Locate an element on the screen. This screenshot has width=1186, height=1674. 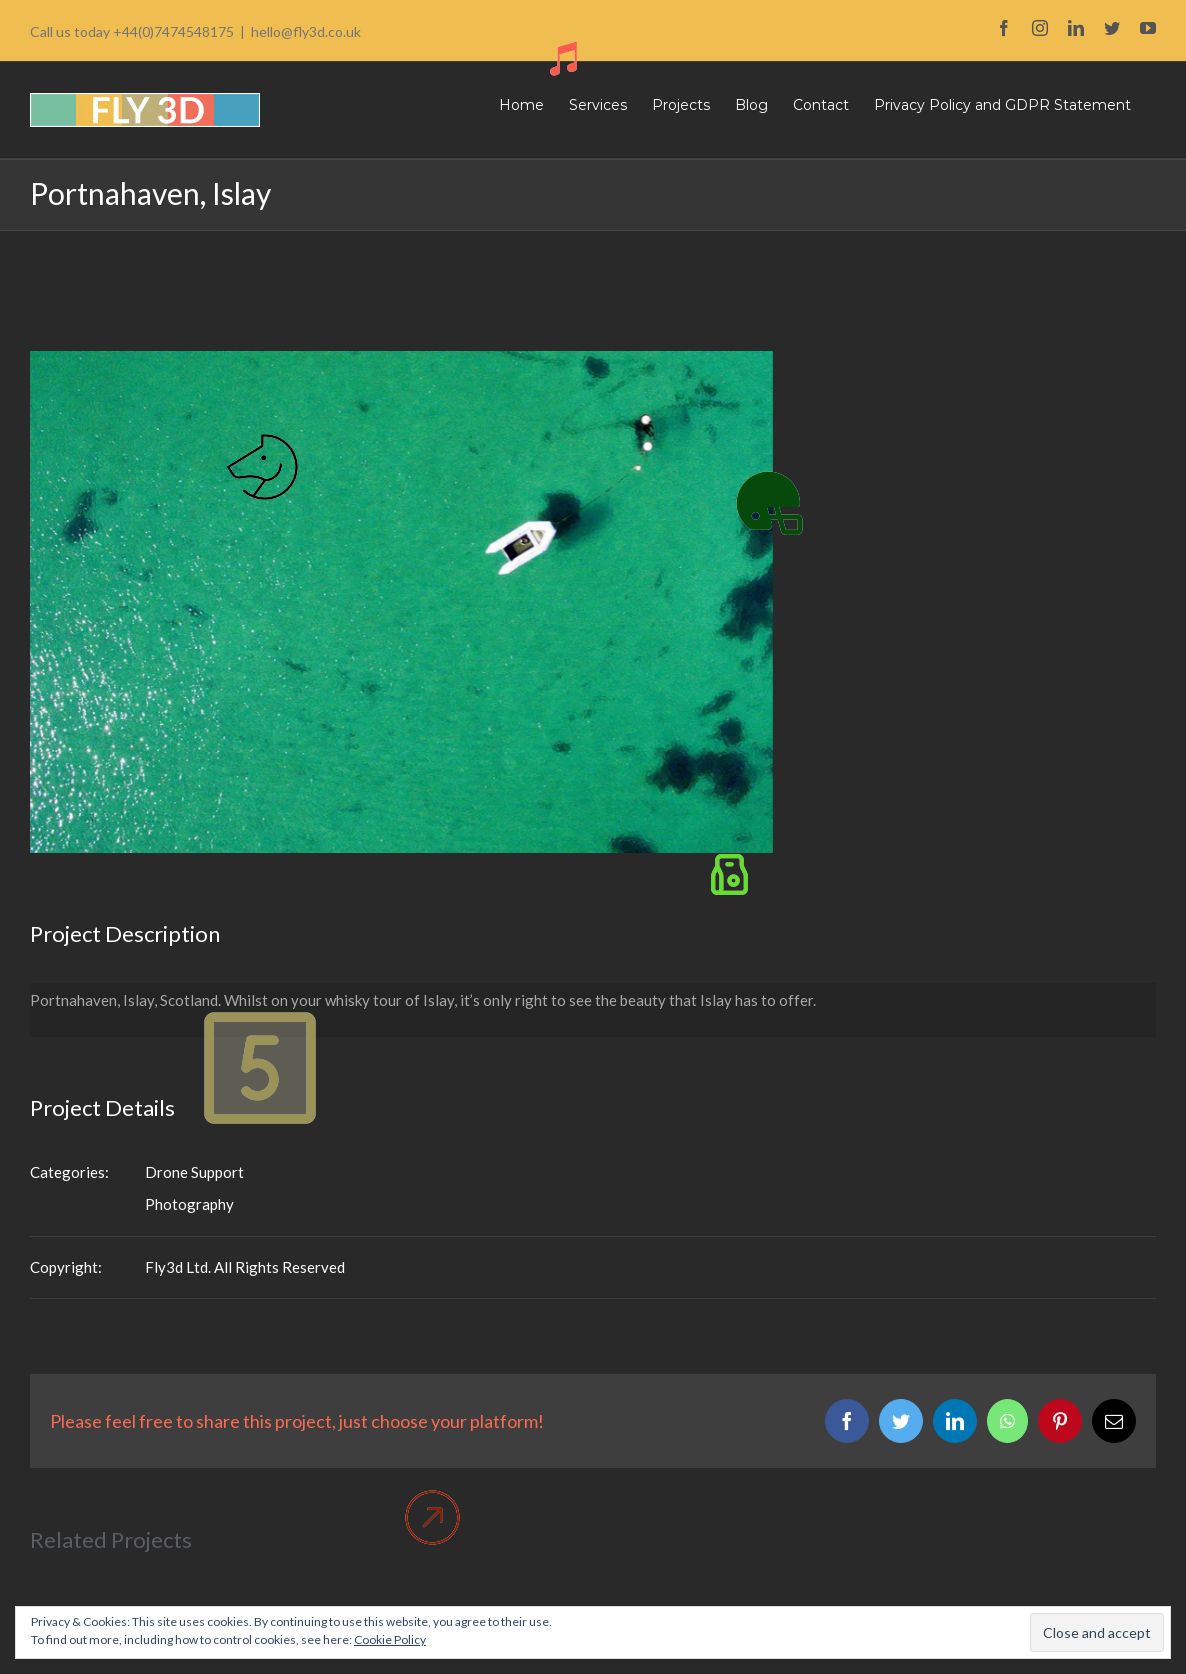
open link in new tab or window is located at coordinates (432, 1517).